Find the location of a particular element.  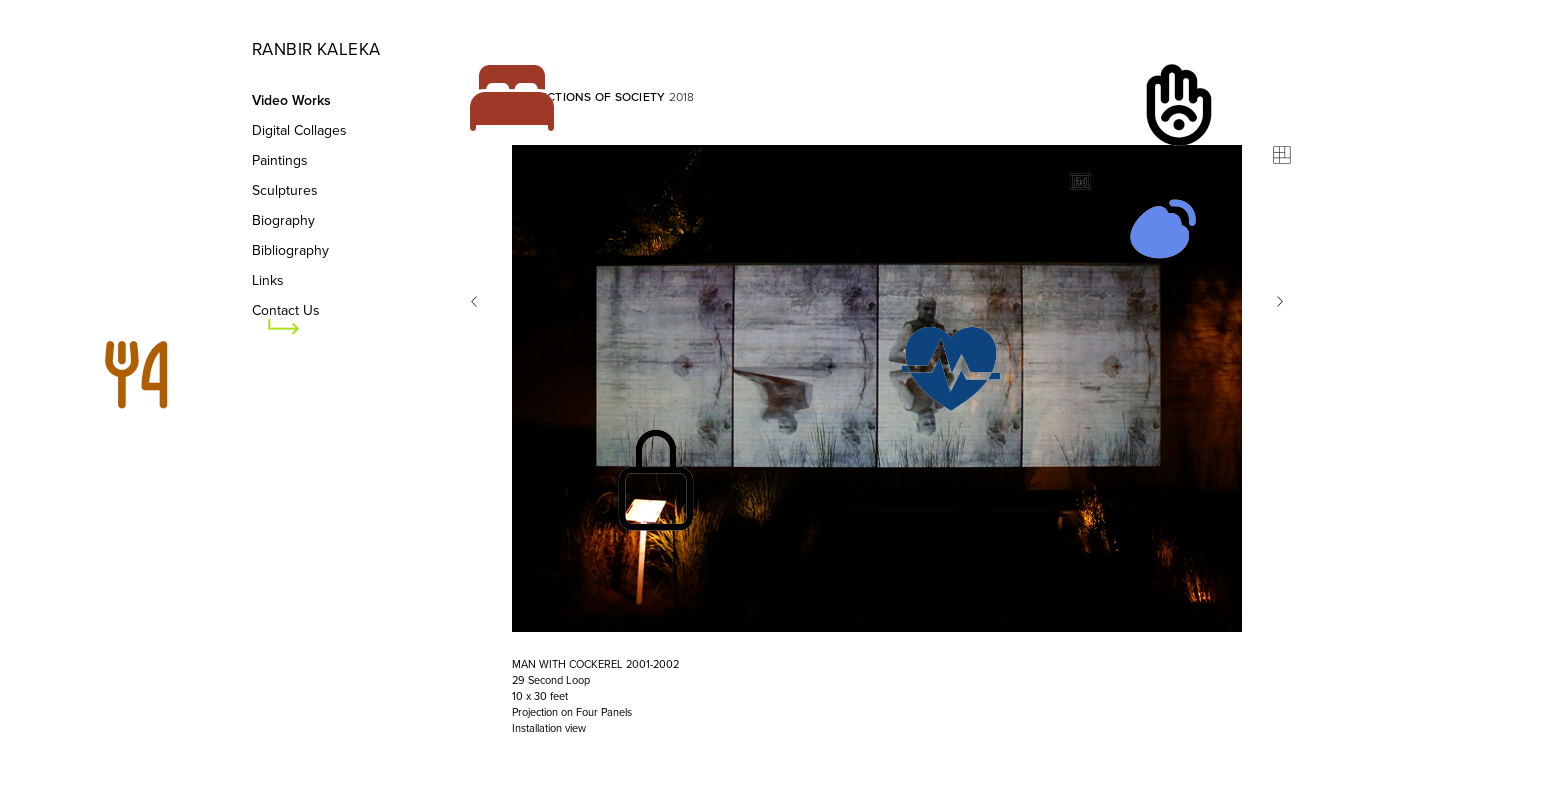

track your fitness and health metrics is located at coordinates (951, 369).